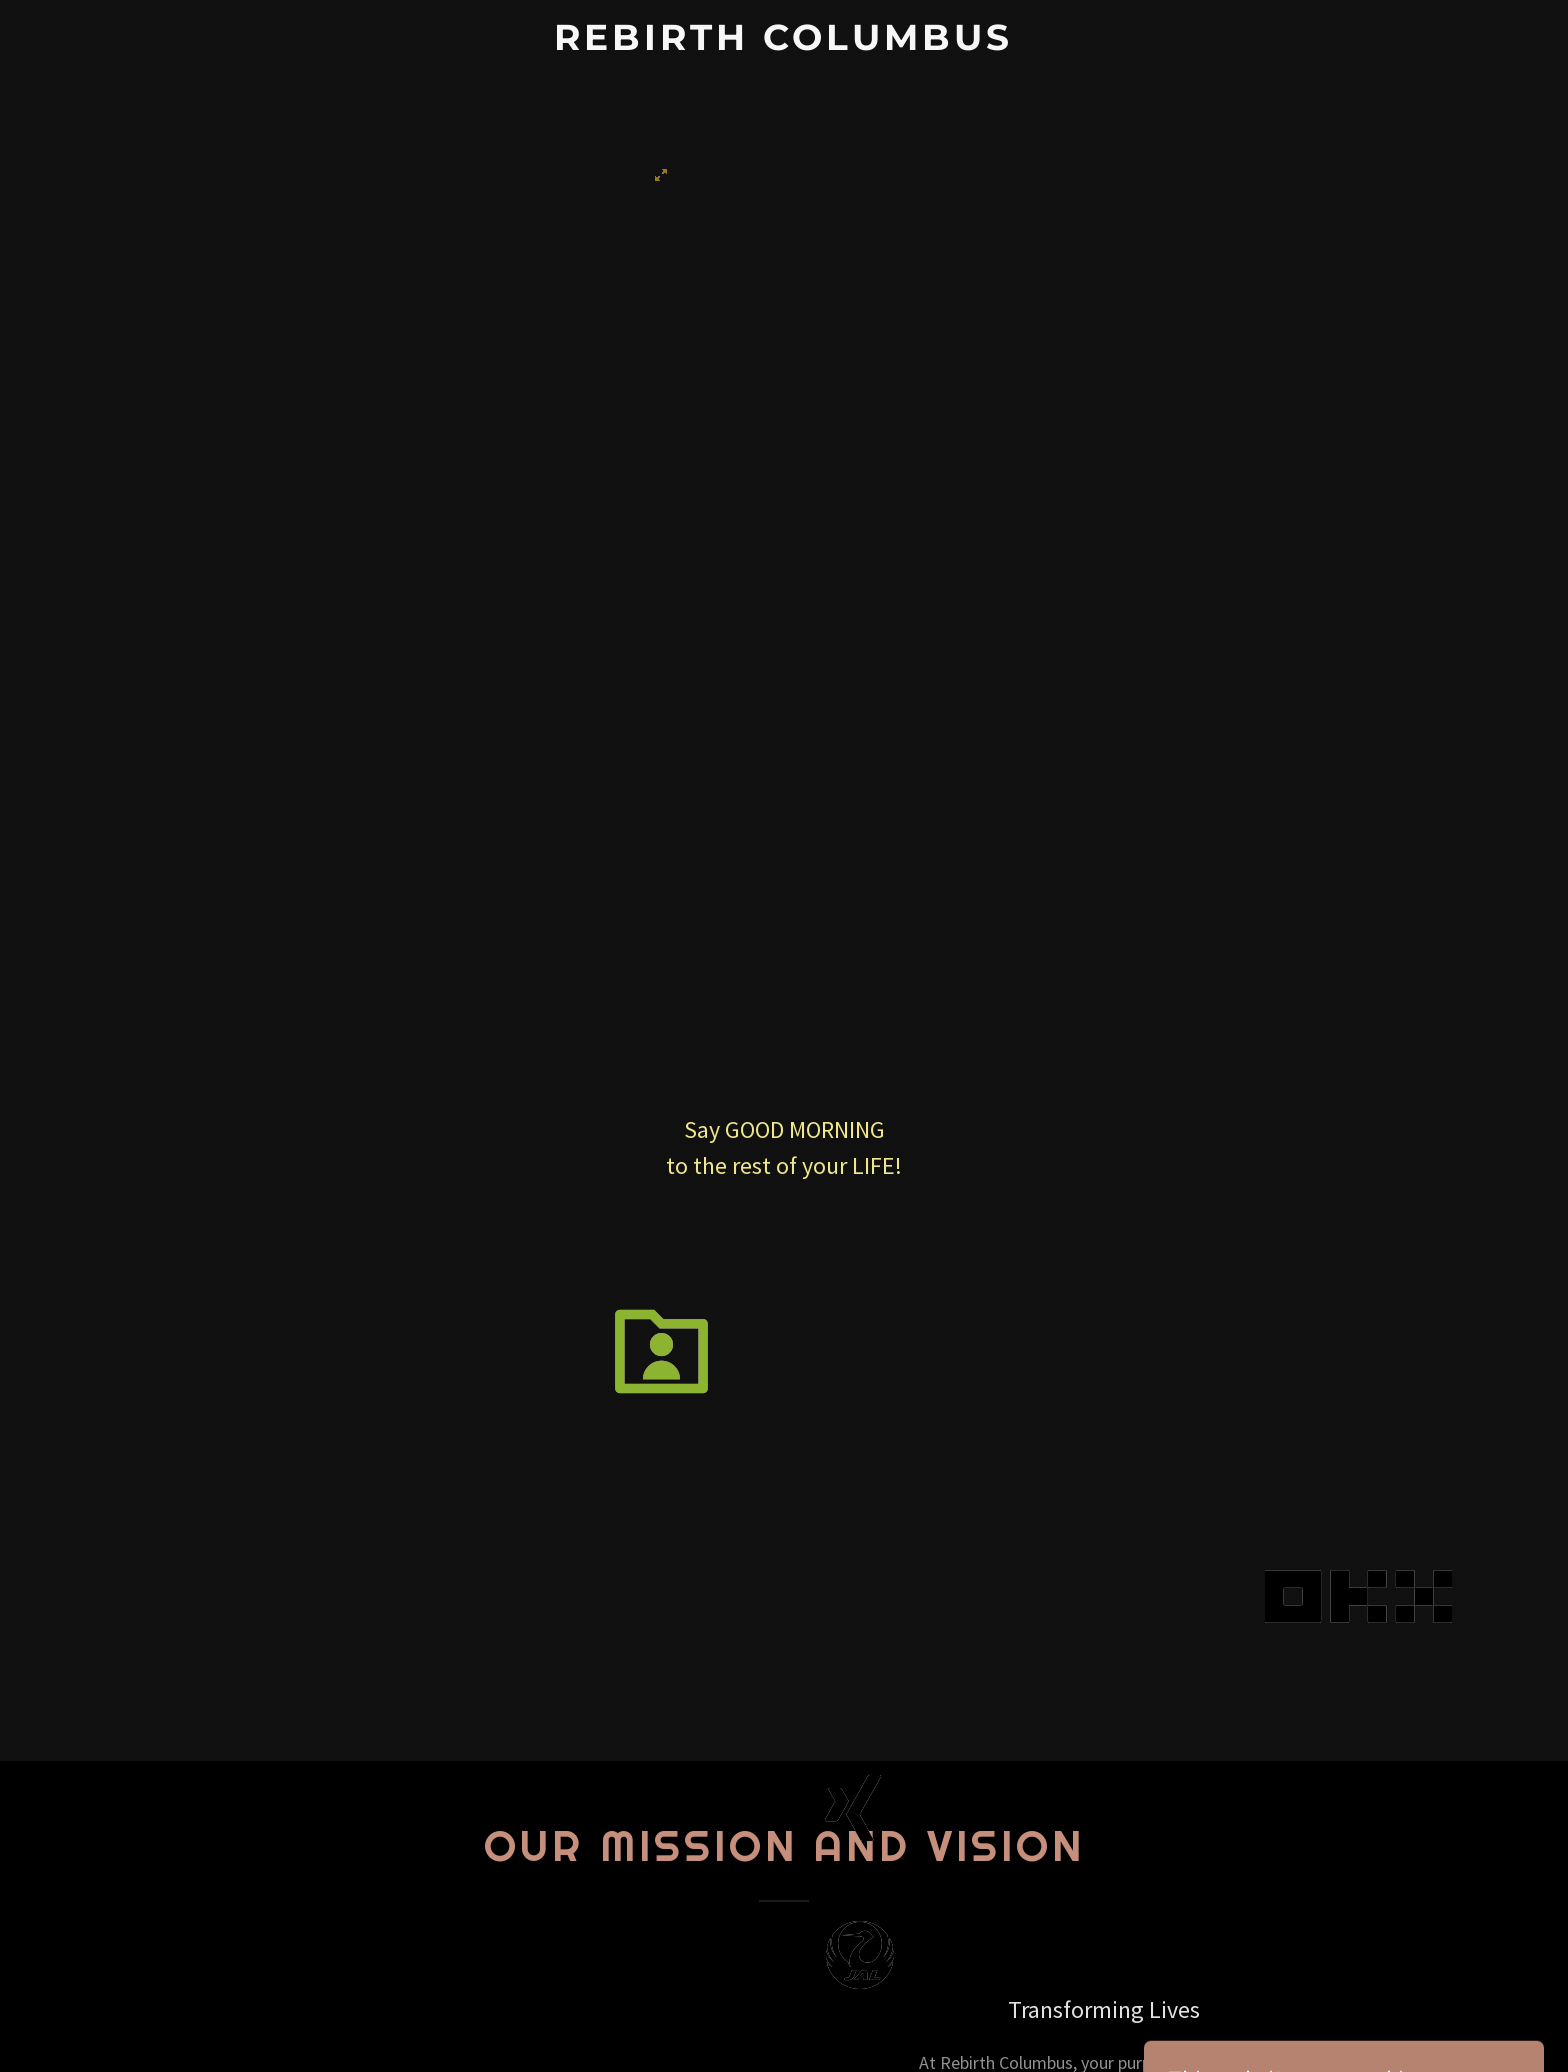 The height and width of the screenshot is (2072, 1568). Describe the element at coordinates (860, 1955) in the screenshot. I see `Japan Airlines company logo` at that location.